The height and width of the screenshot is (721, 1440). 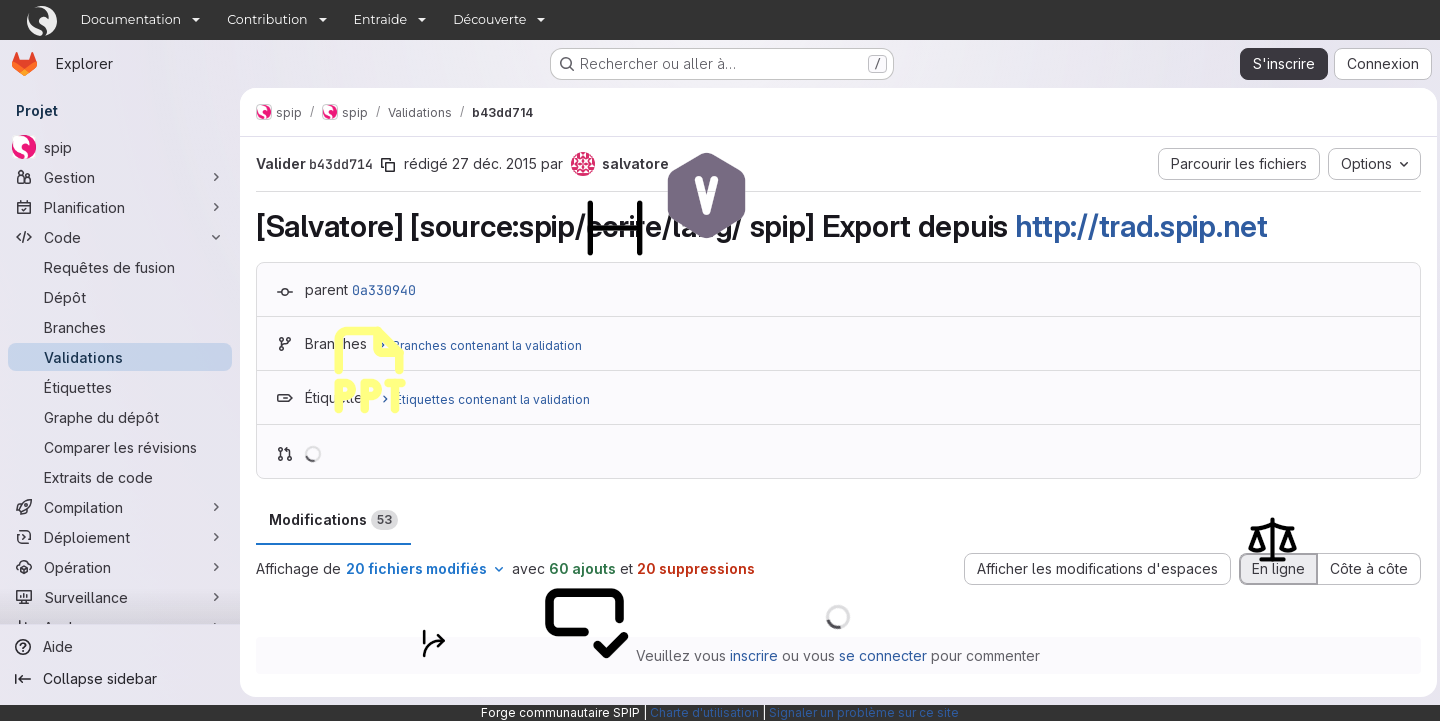 What do you see at coordinates (432, 643) in the screenshot?
I see `take the next right turn` at bounding box center [432, 643].